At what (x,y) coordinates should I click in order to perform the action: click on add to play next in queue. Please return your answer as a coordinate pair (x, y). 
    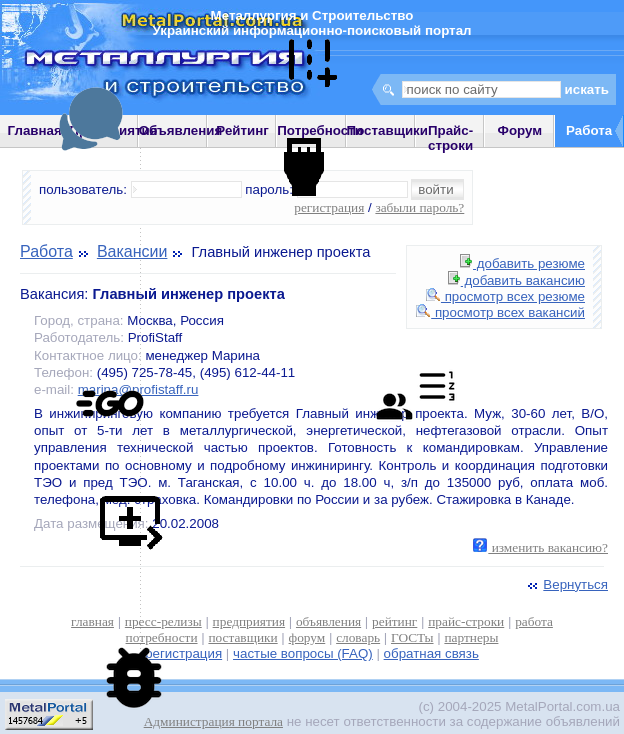
    Looking at the image, I should click on (130, 521).